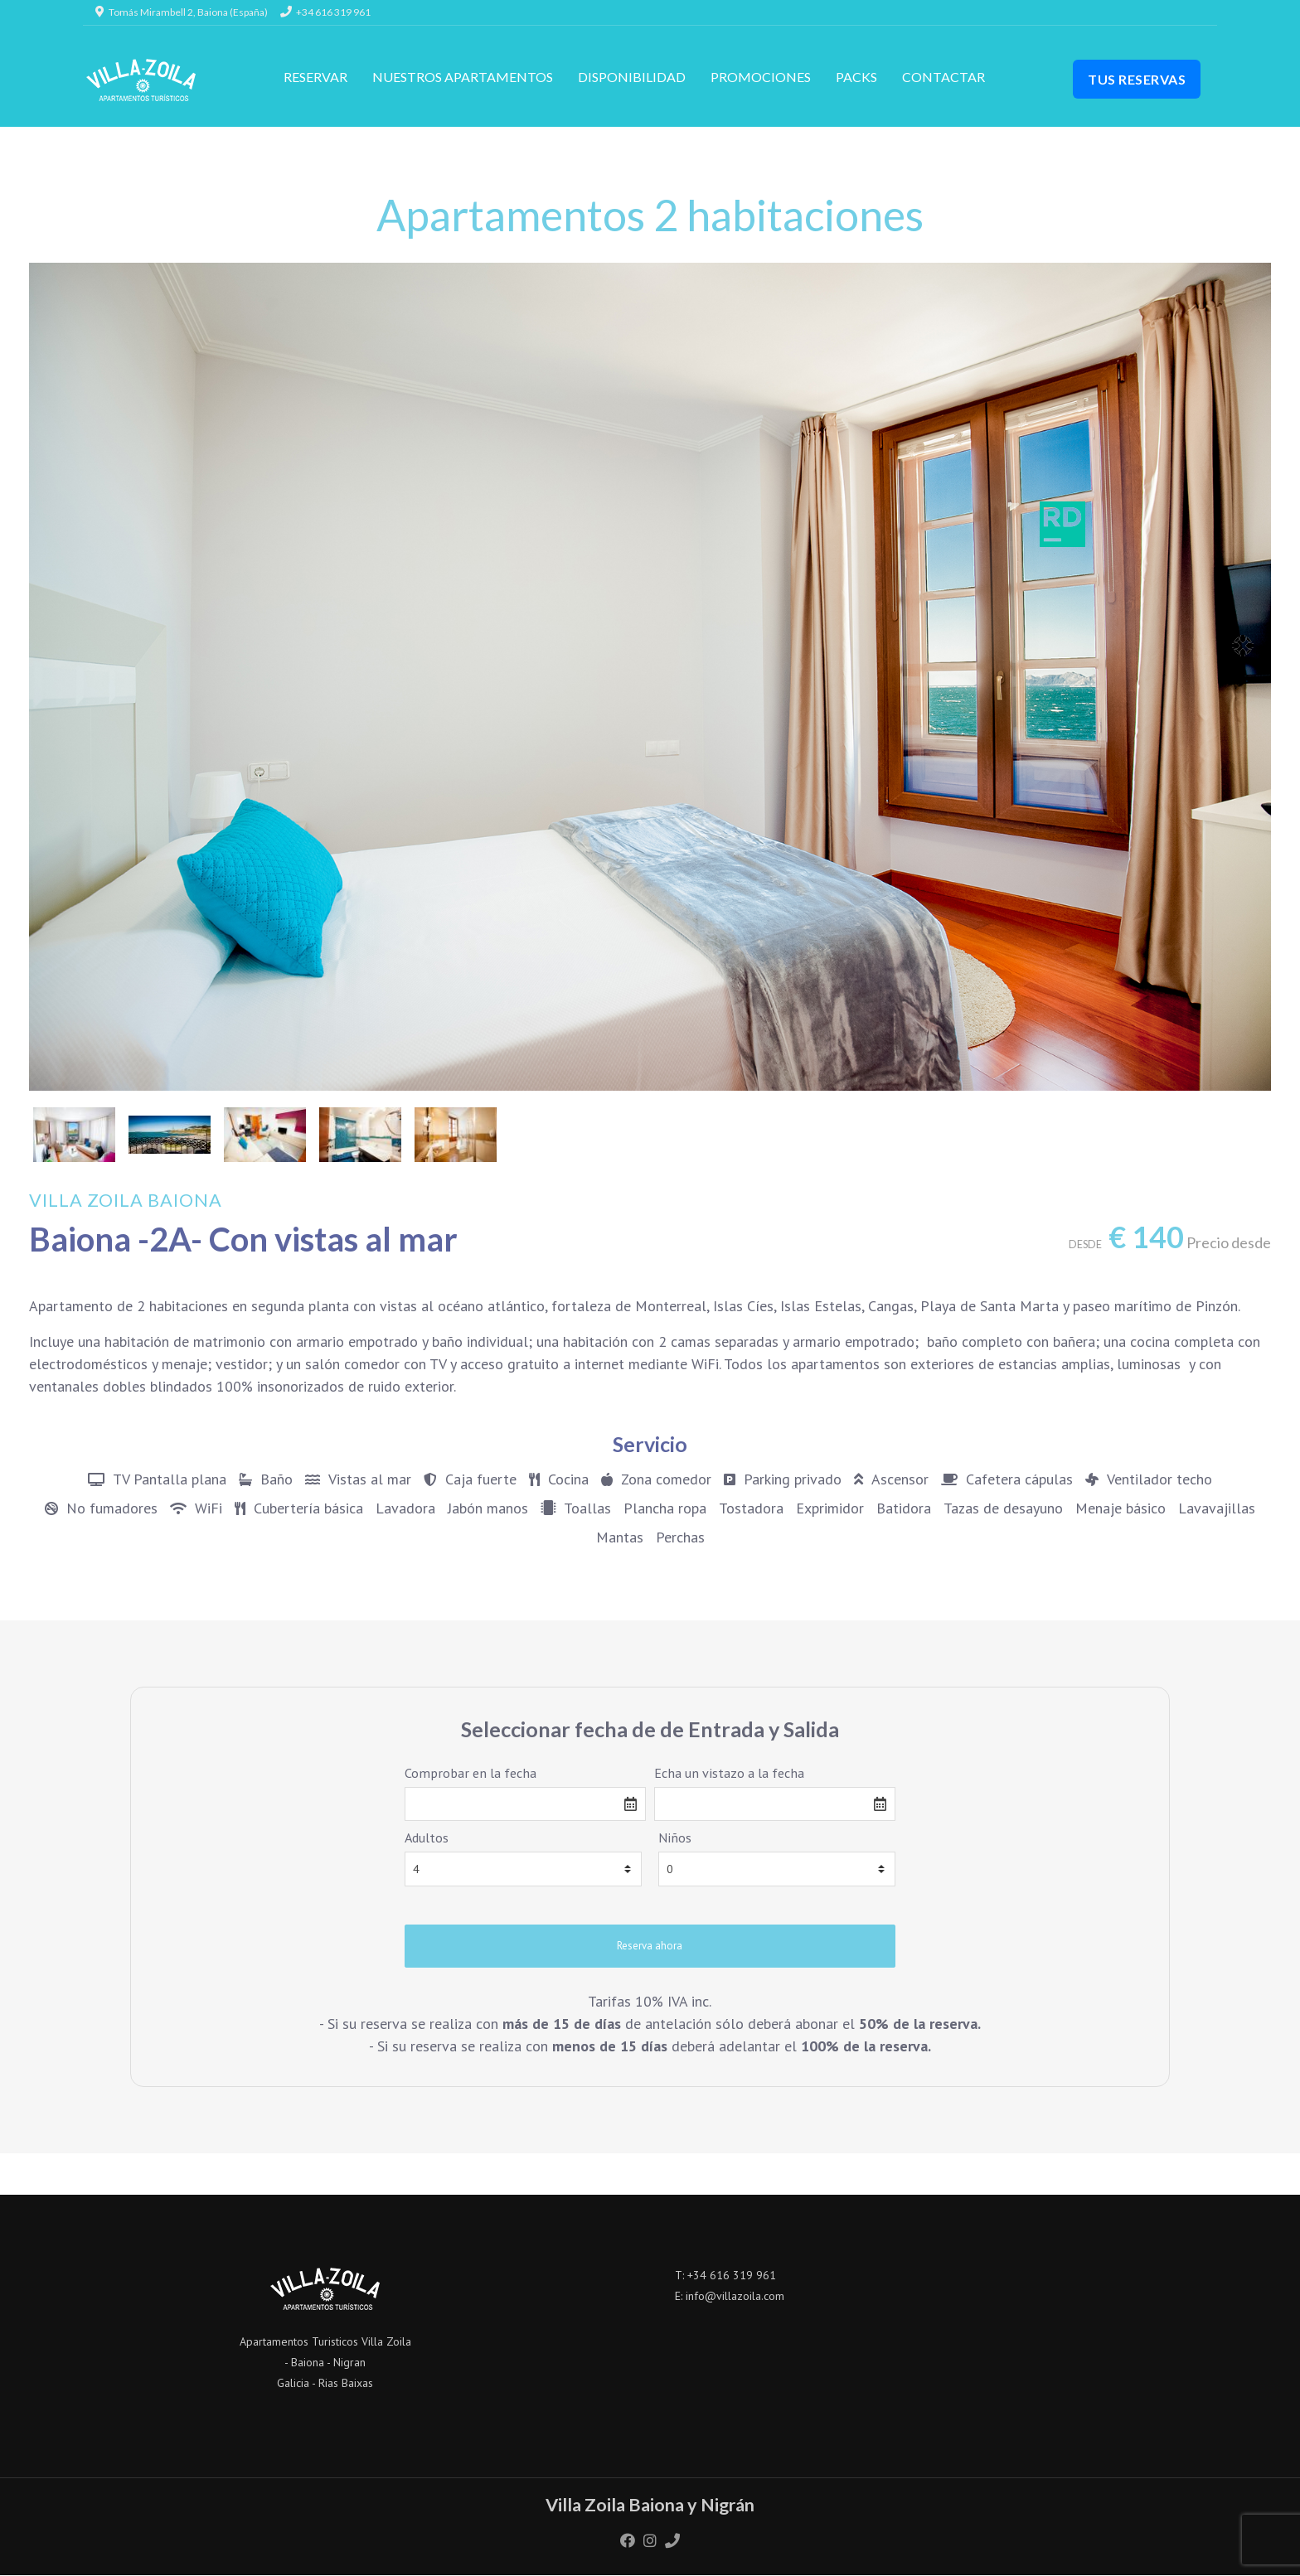 This screenshot has height=2576, width=1300. I want to click on visit the IGN gaming news and reviews website, so click(1243, 646).